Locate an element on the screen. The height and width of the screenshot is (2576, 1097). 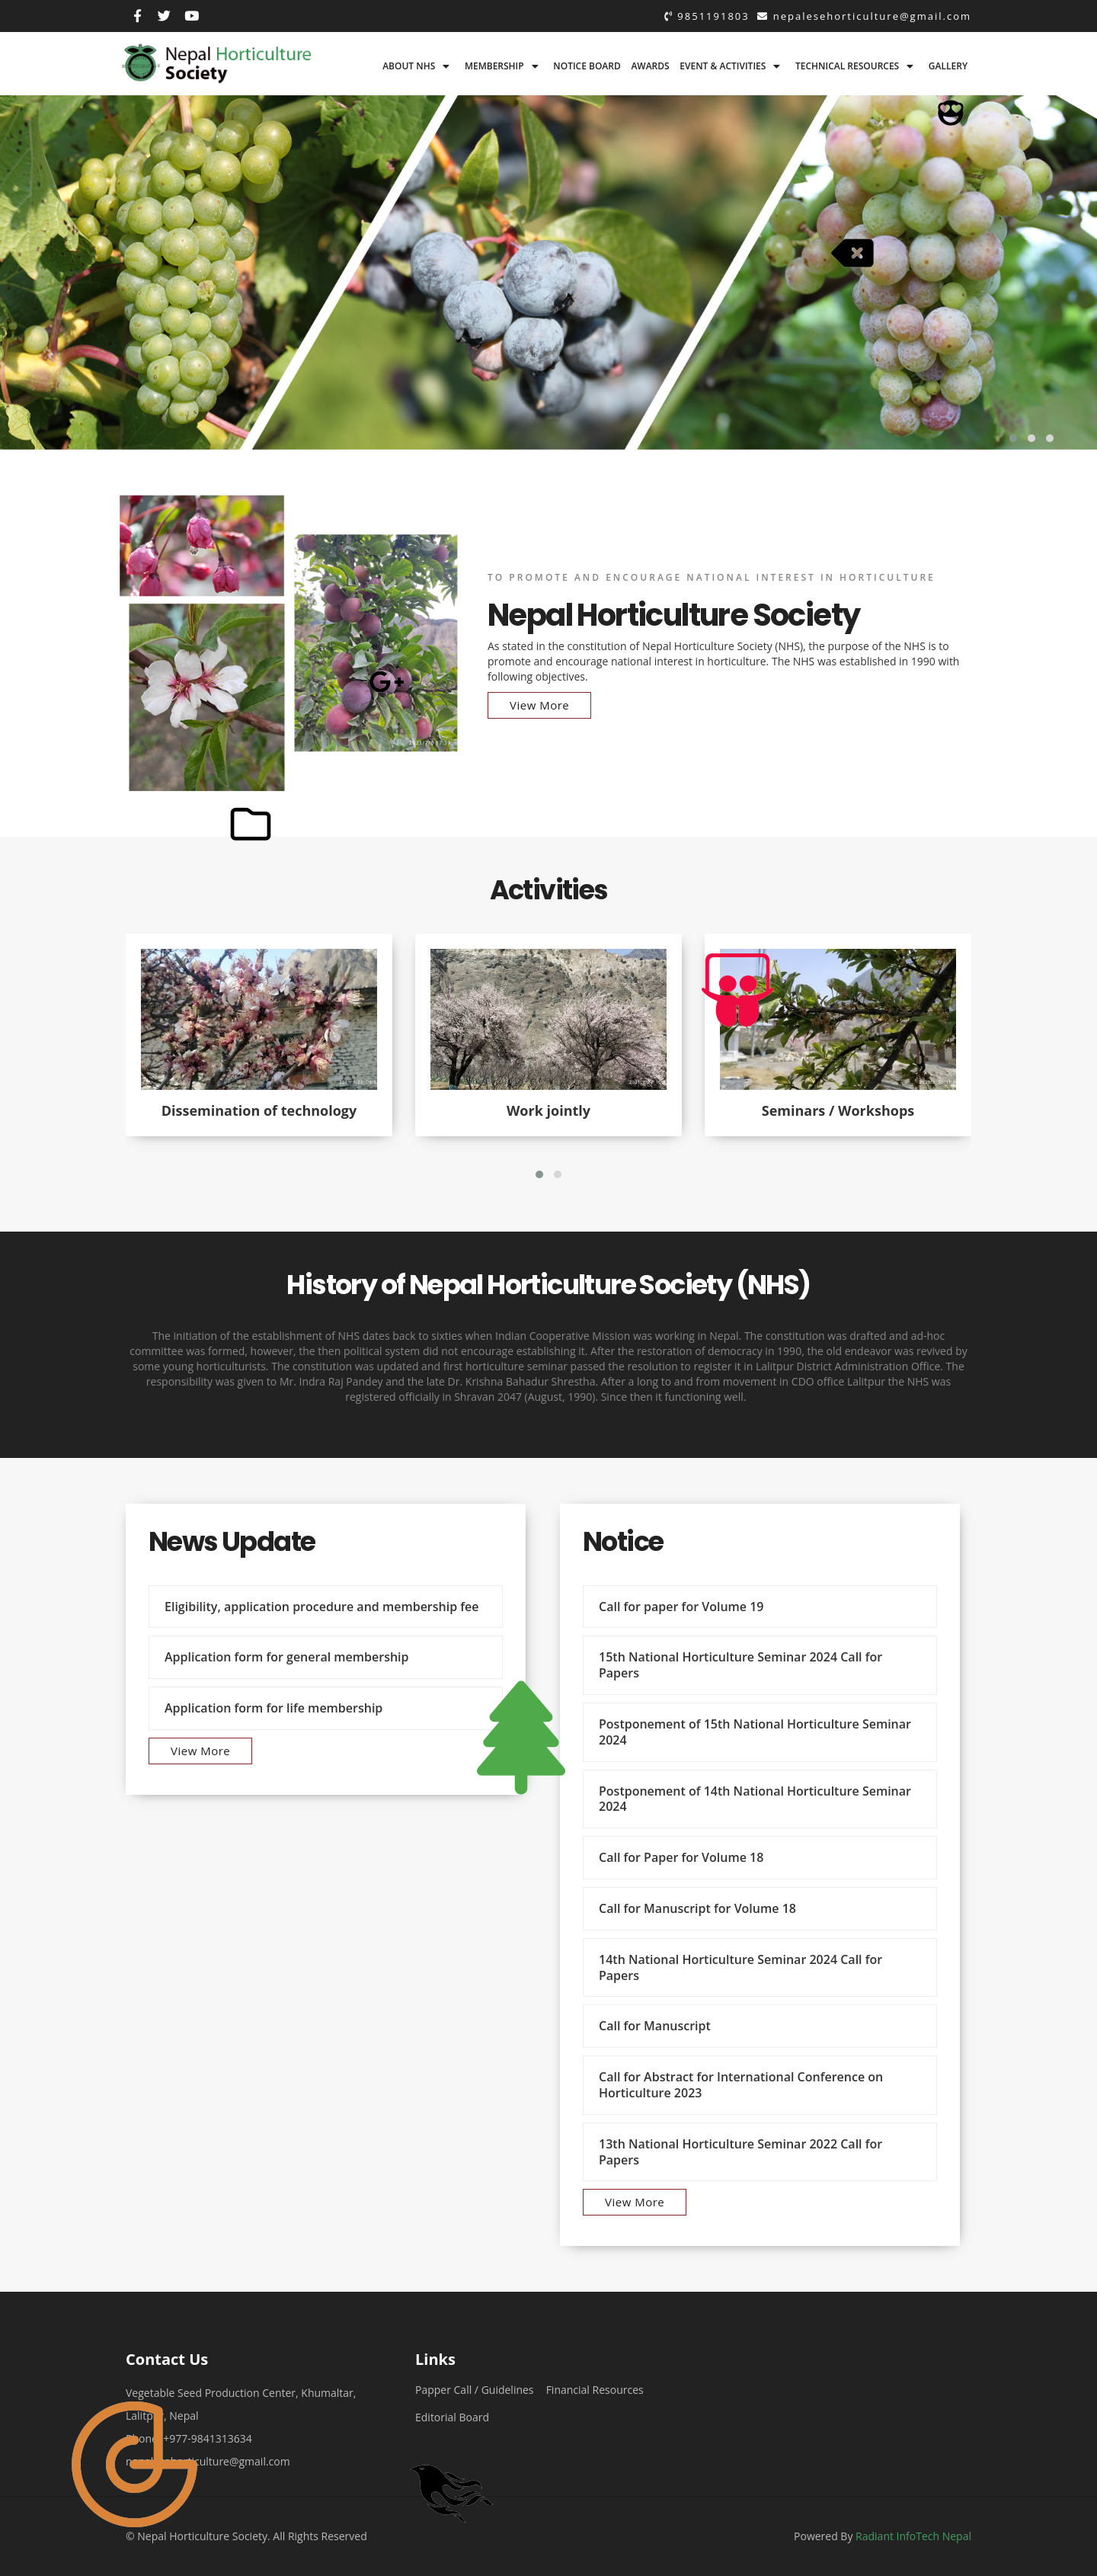
open slideshare is located at coordinates (737, 990).